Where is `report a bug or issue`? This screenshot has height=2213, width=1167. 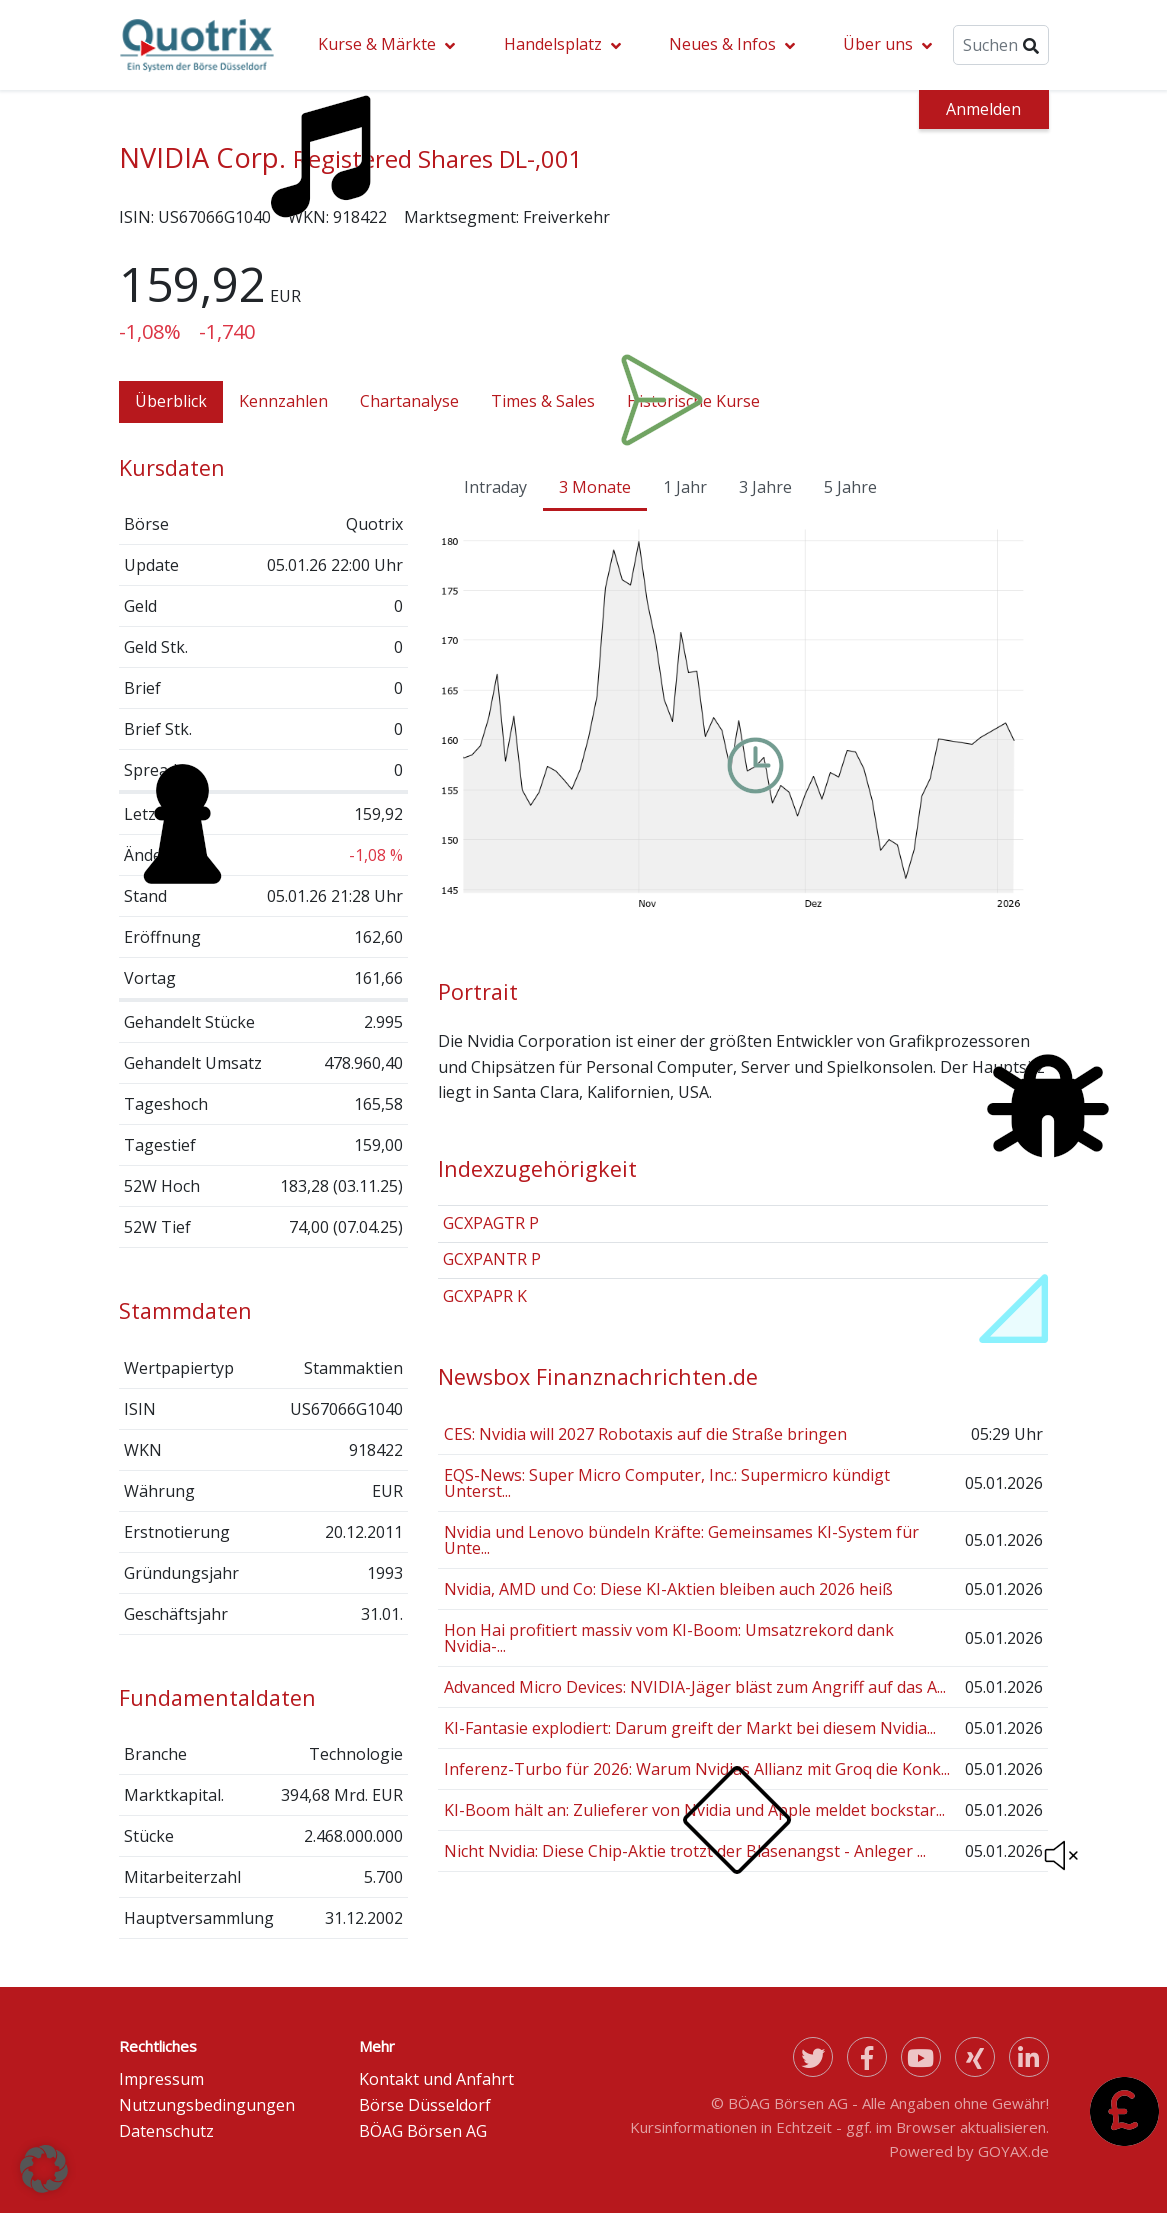 report a bug or issue is located at coordinates (1048, 1103).